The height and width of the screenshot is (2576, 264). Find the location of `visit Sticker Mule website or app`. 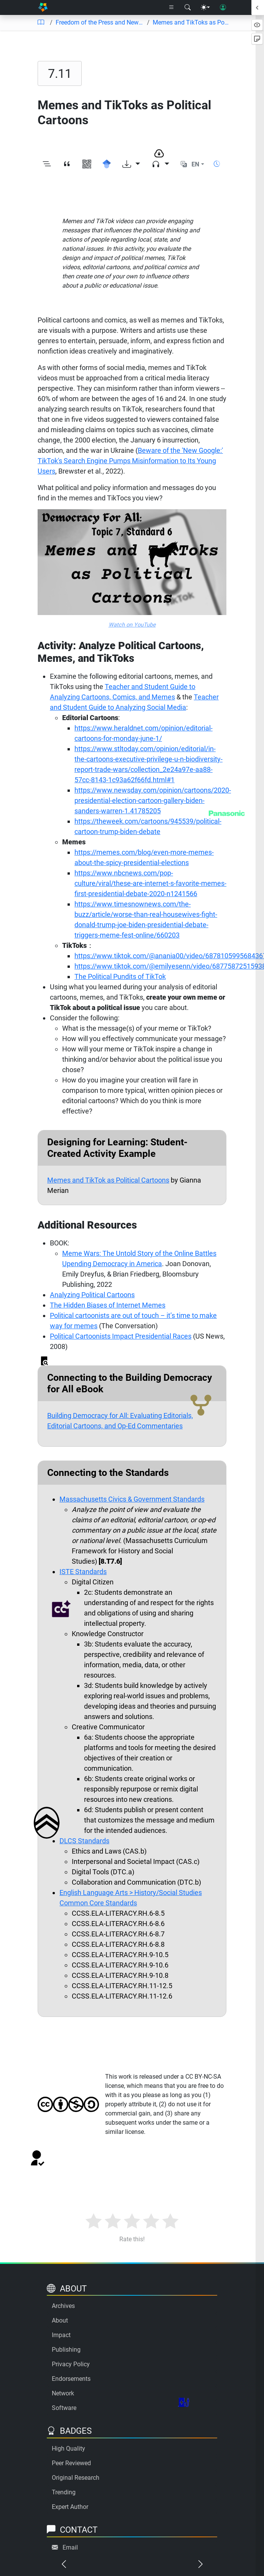

visit Sticker Mule website or app is located at coordinates (164, 554).